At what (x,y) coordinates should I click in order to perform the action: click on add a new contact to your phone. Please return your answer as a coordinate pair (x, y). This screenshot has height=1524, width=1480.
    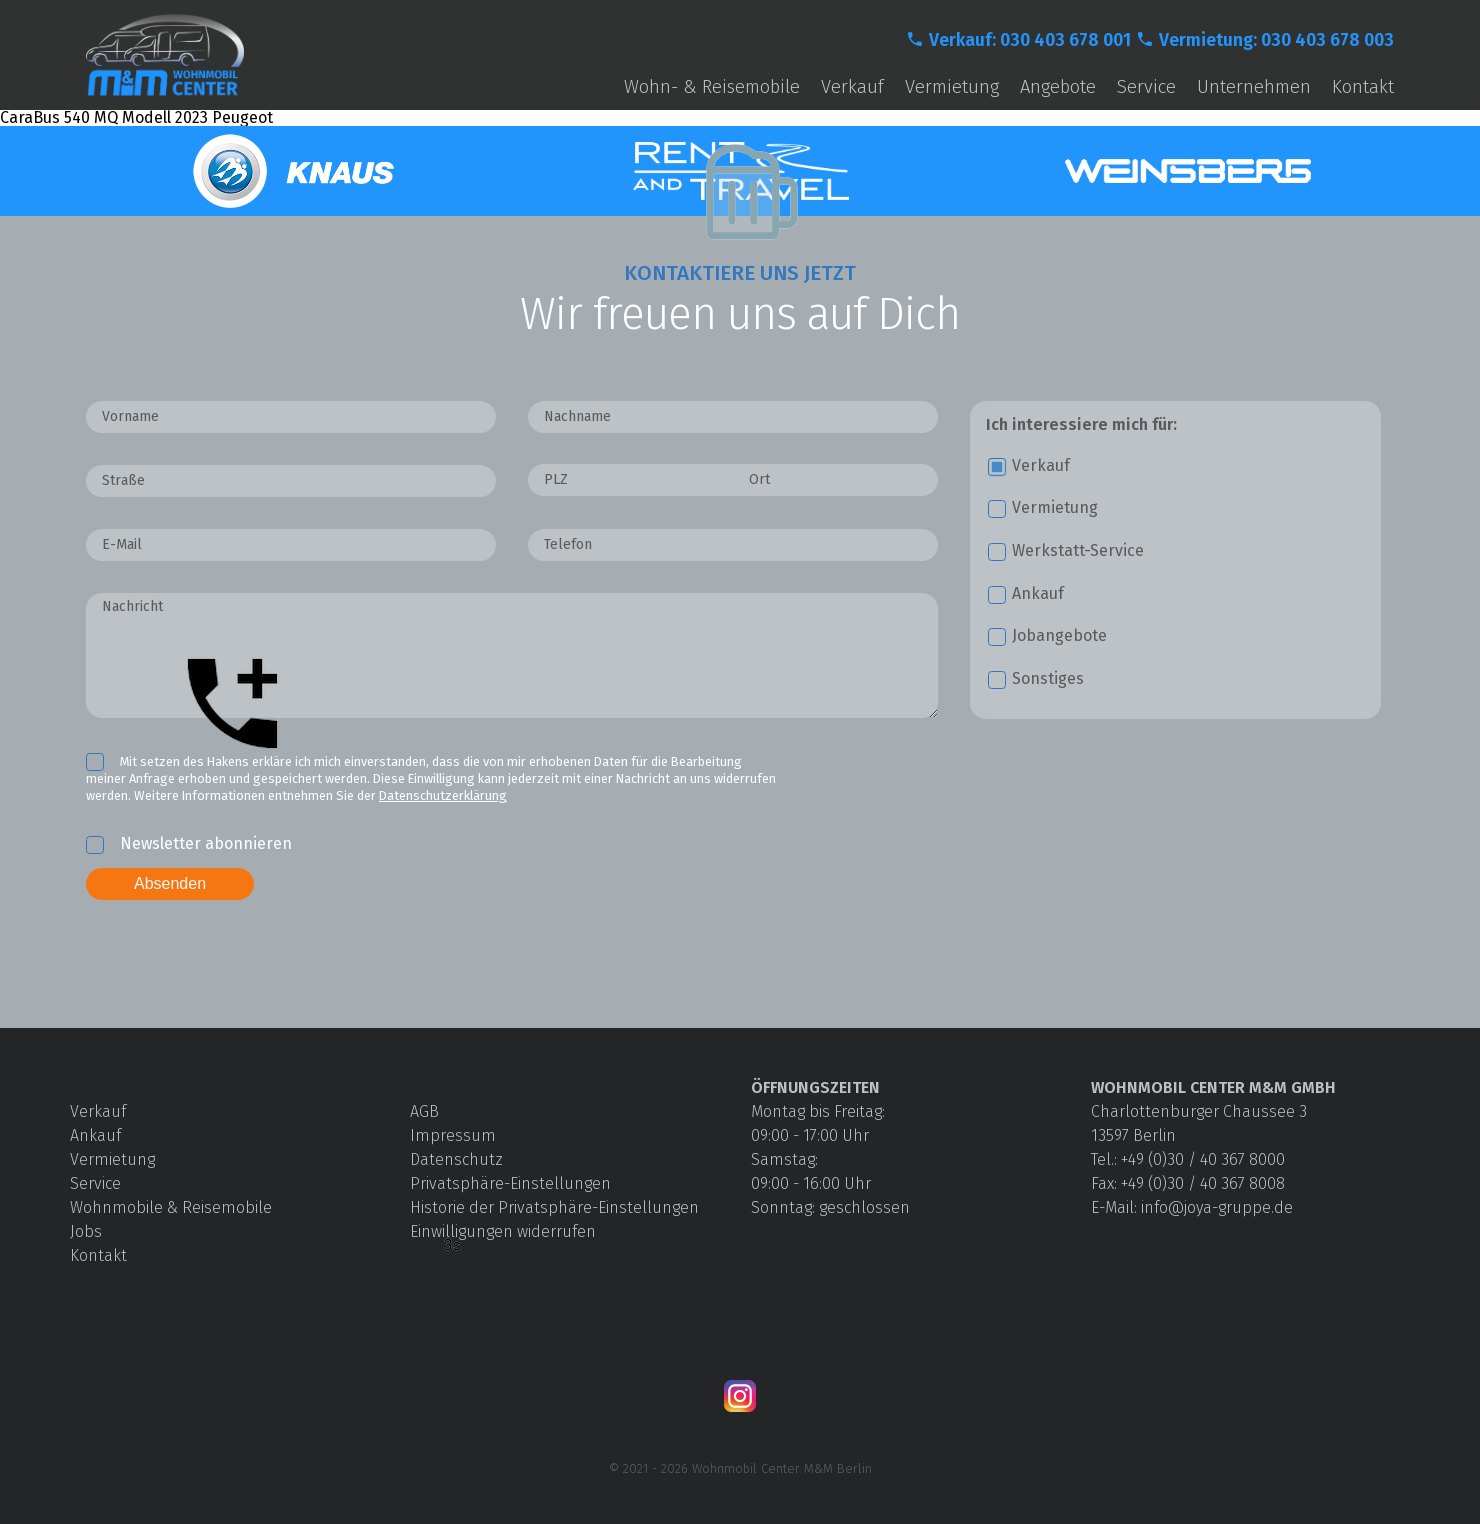
    Looking at the image, I should click on (232, 703).